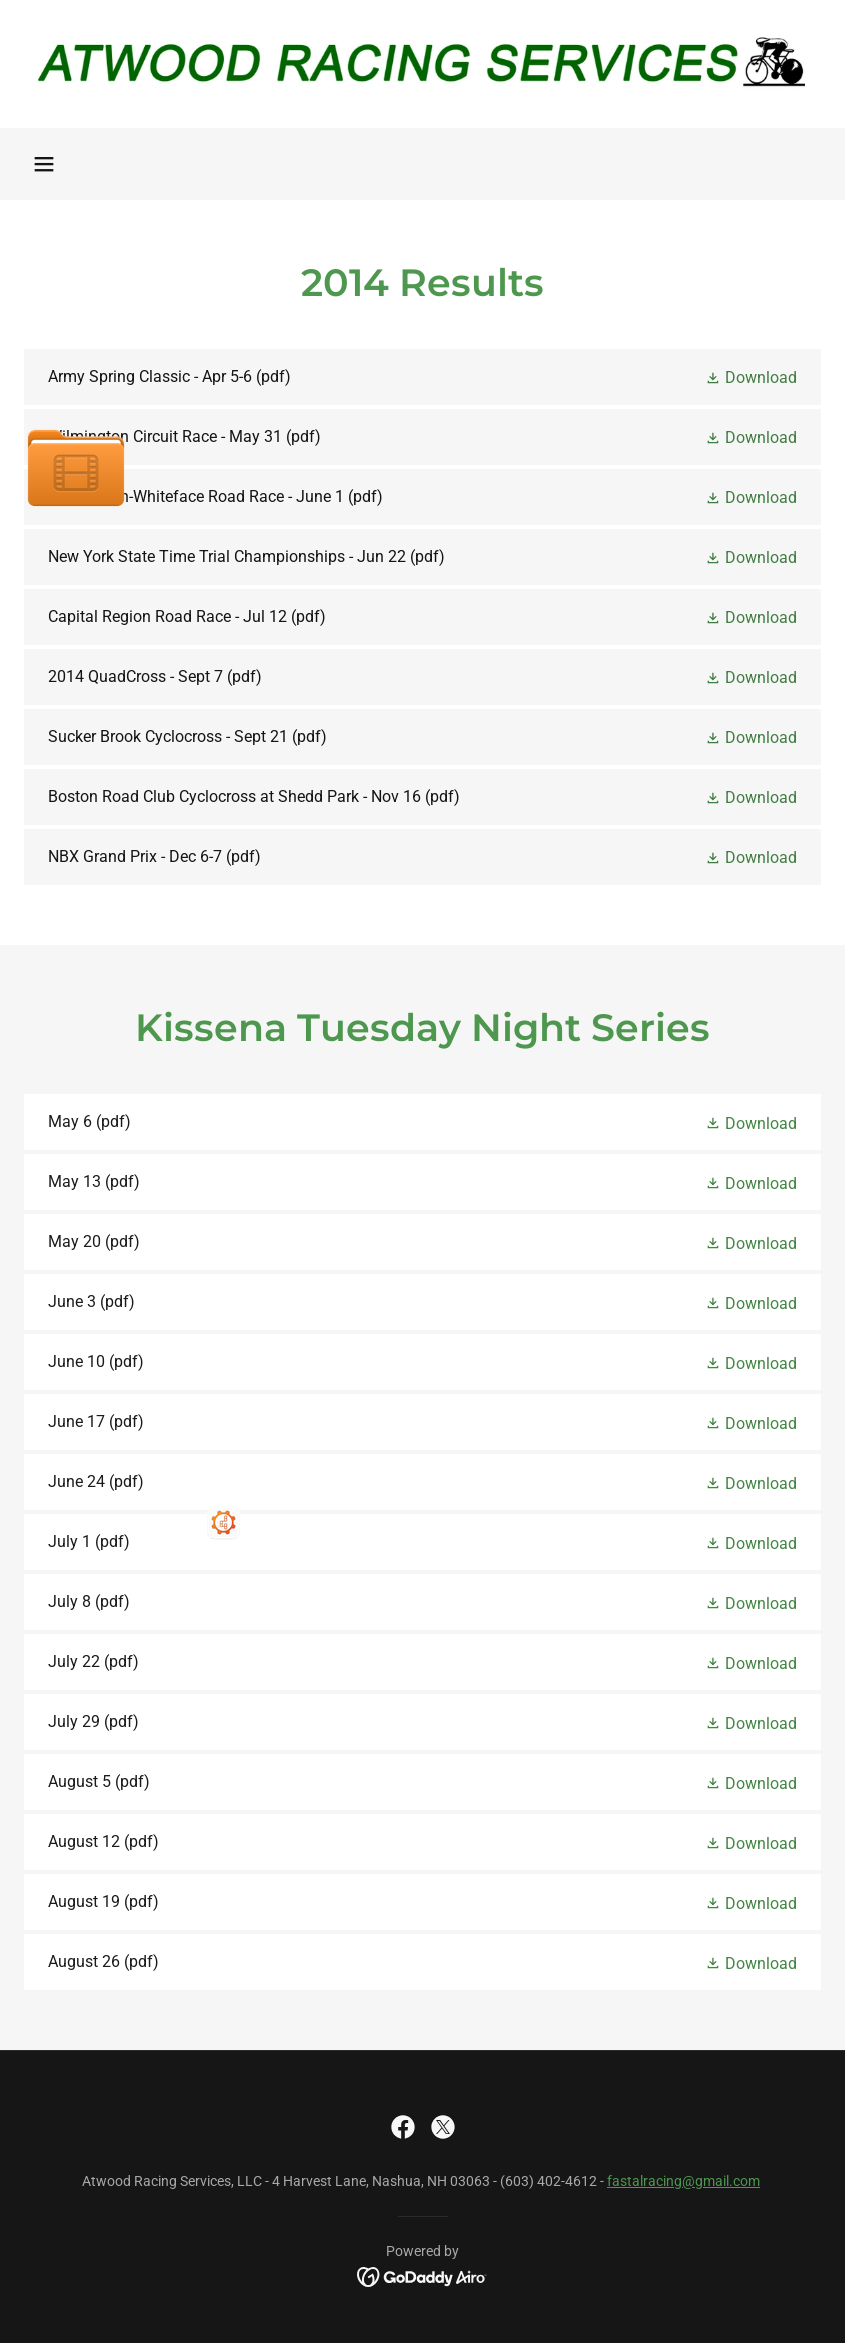 The image size is (845, 2343). Describe the element at coordinates (76, 468) in the screenshot. I see `open your videos folder` at that location.